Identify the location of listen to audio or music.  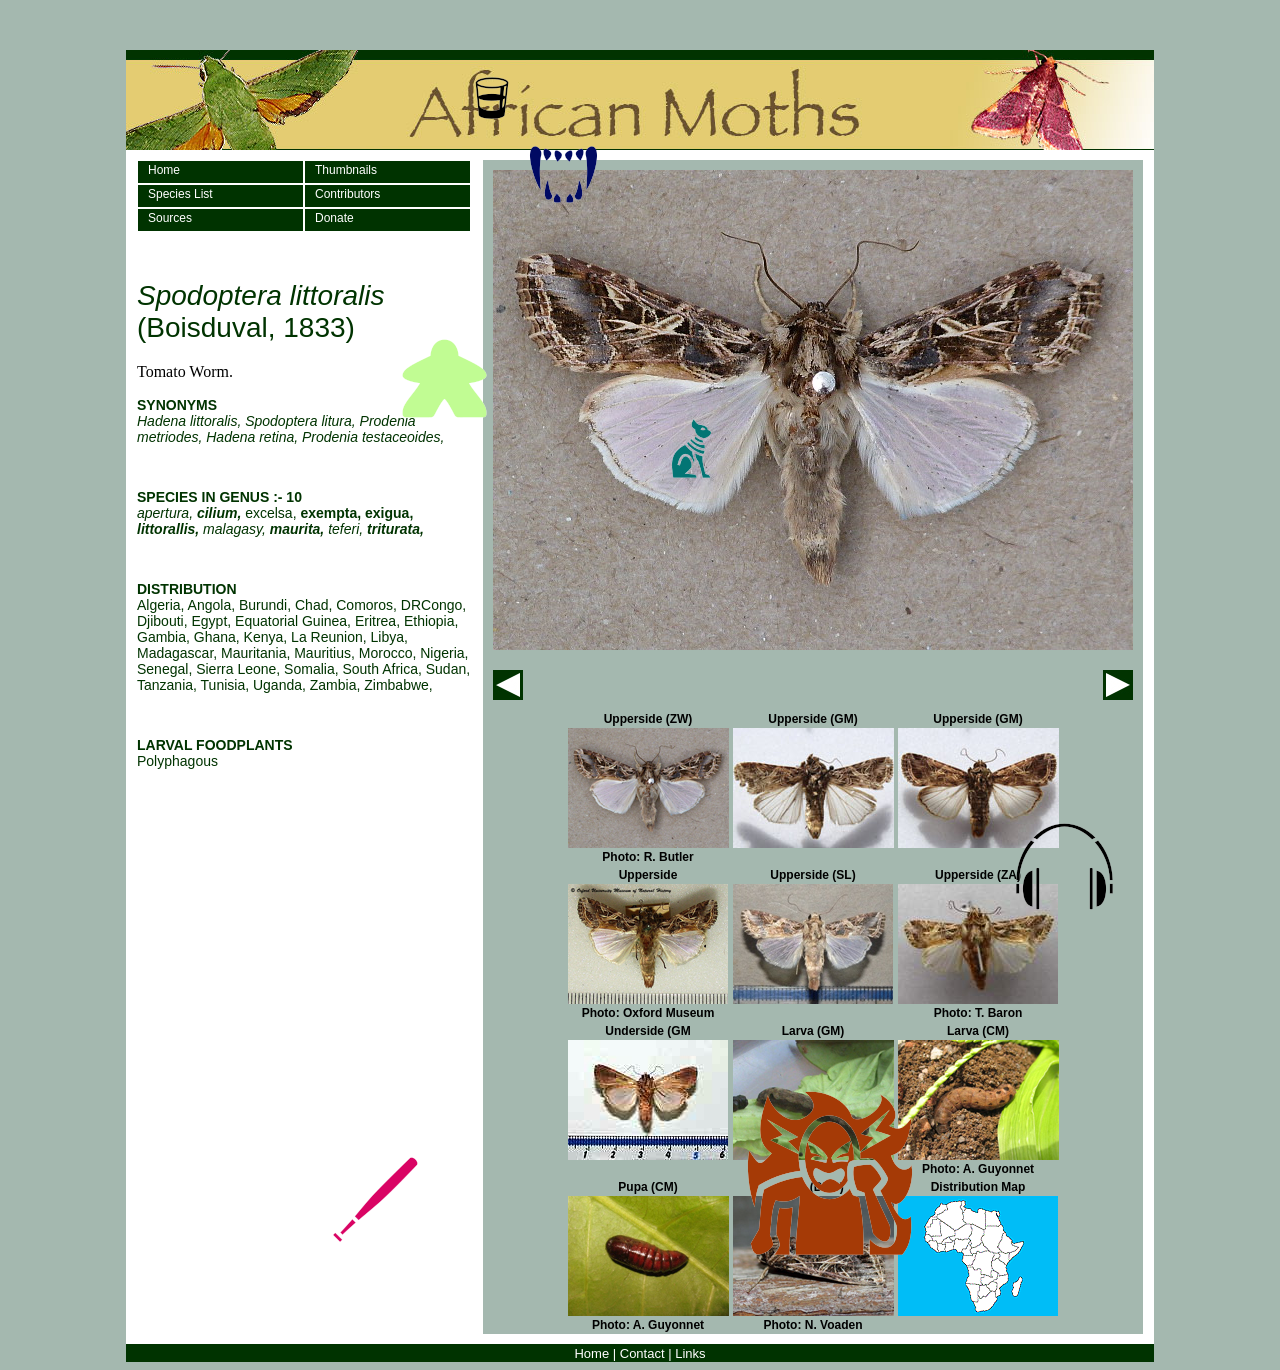
(1064, 866).